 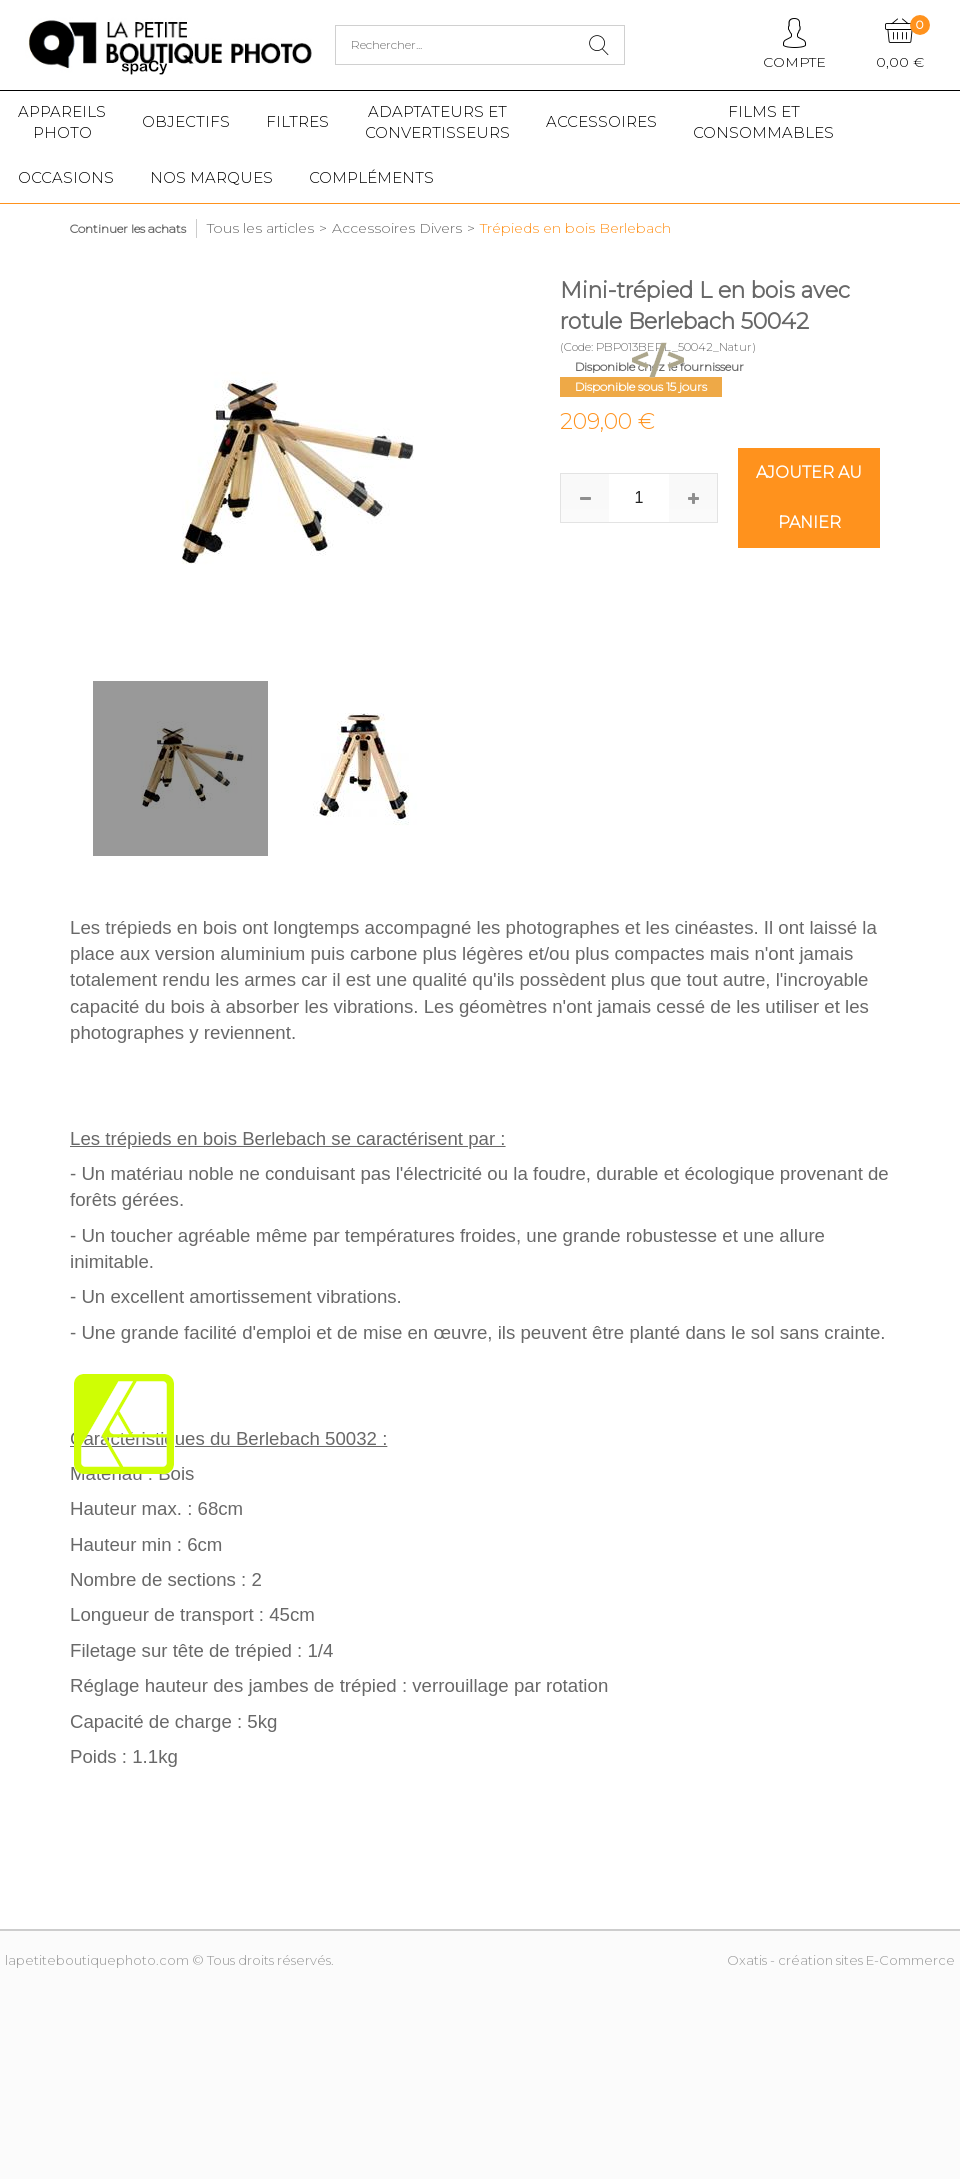 I want to click on open Affinity Designer application, so click(x=124, y=1424).